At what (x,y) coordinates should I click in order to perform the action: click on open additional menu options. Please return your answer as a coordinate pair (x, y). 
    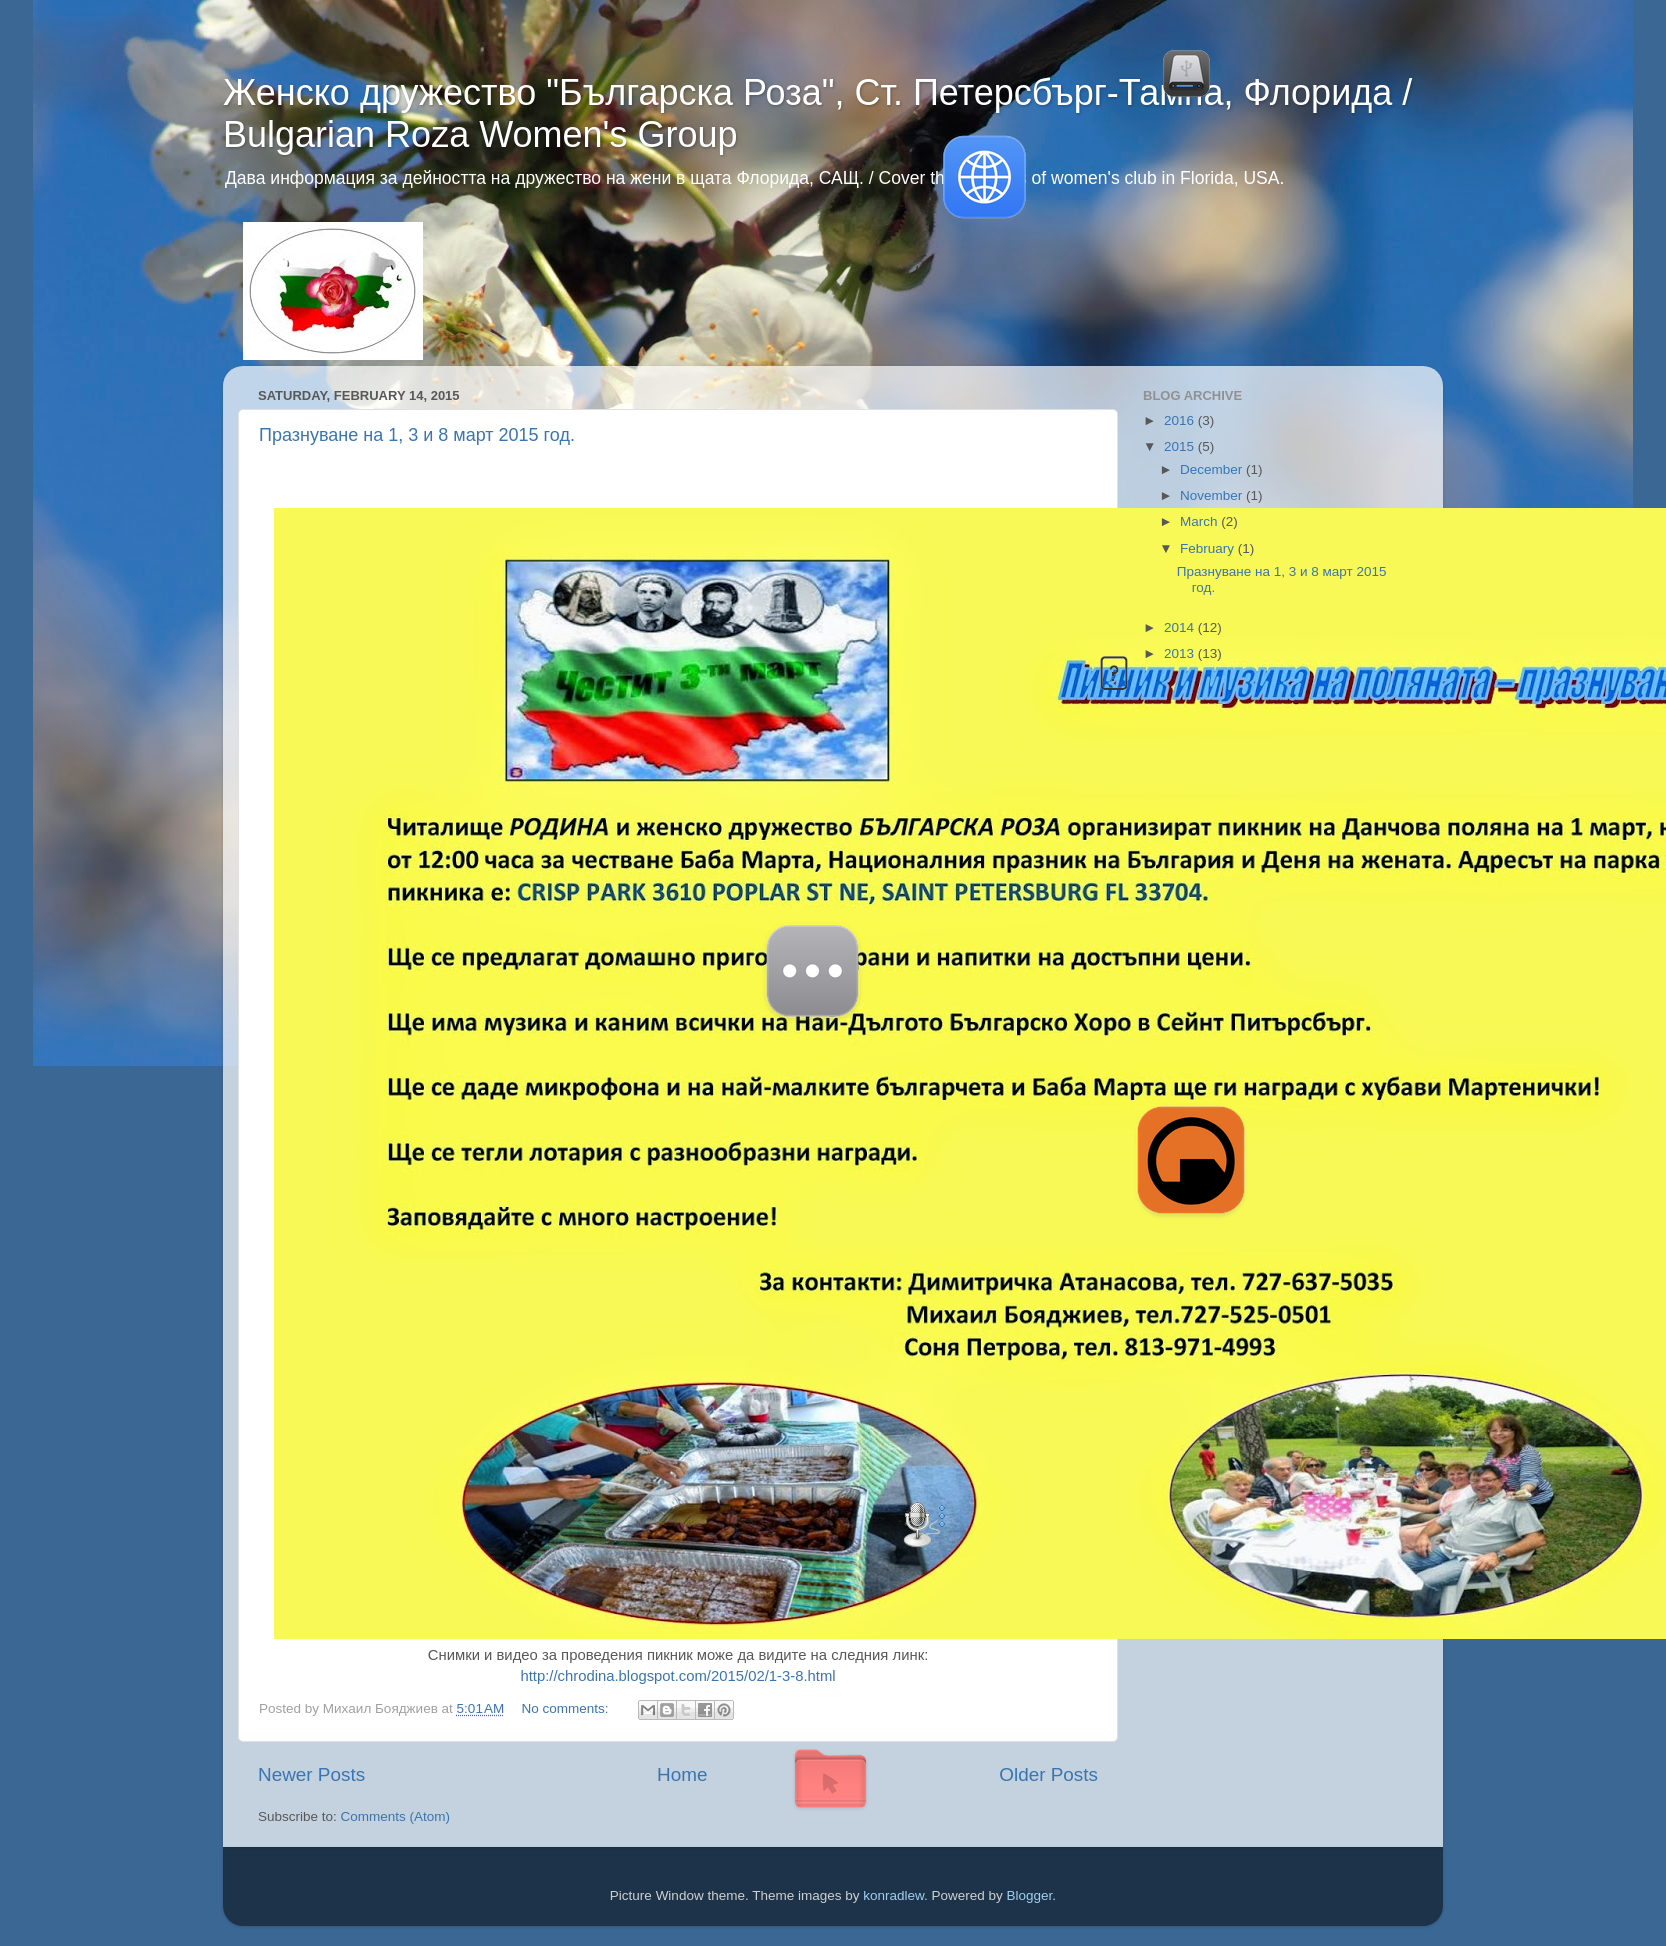
    Looking at the image, I should click on (812, 972).